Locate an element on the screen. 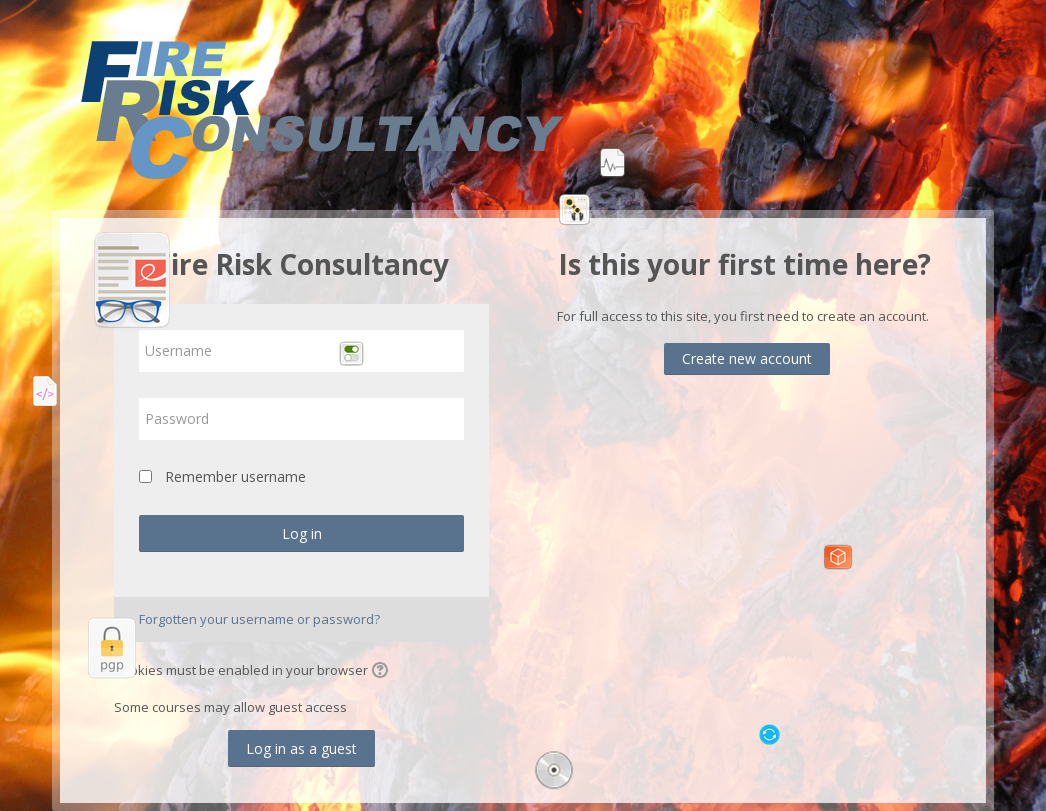 This screenshot has width=1046, height=811. open evince document viewer is located at coordinates (132, 280).